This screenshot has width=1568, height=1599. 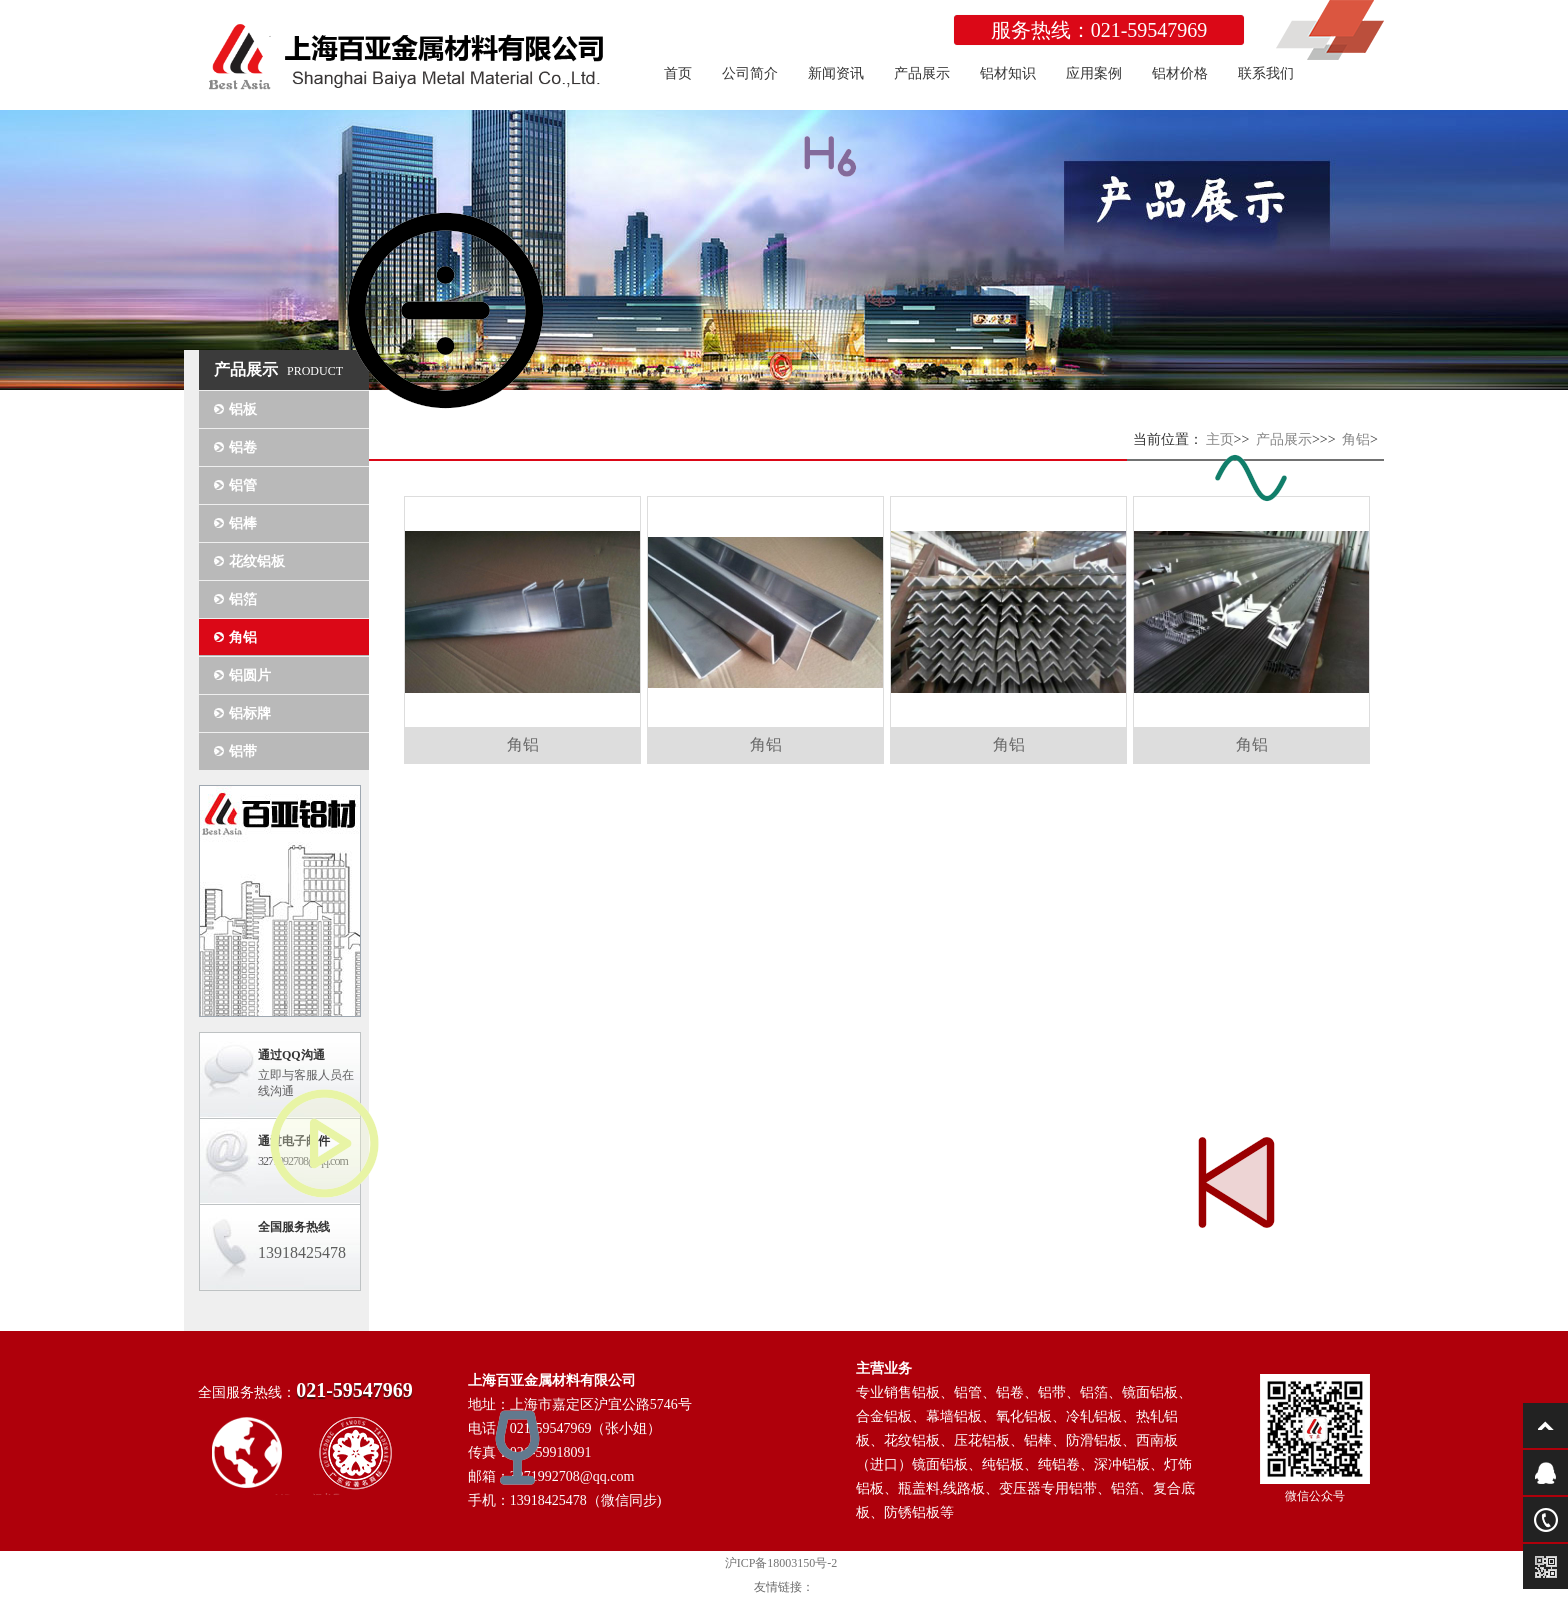 I want to click on play media or video content, so click(x=324, y=1143).